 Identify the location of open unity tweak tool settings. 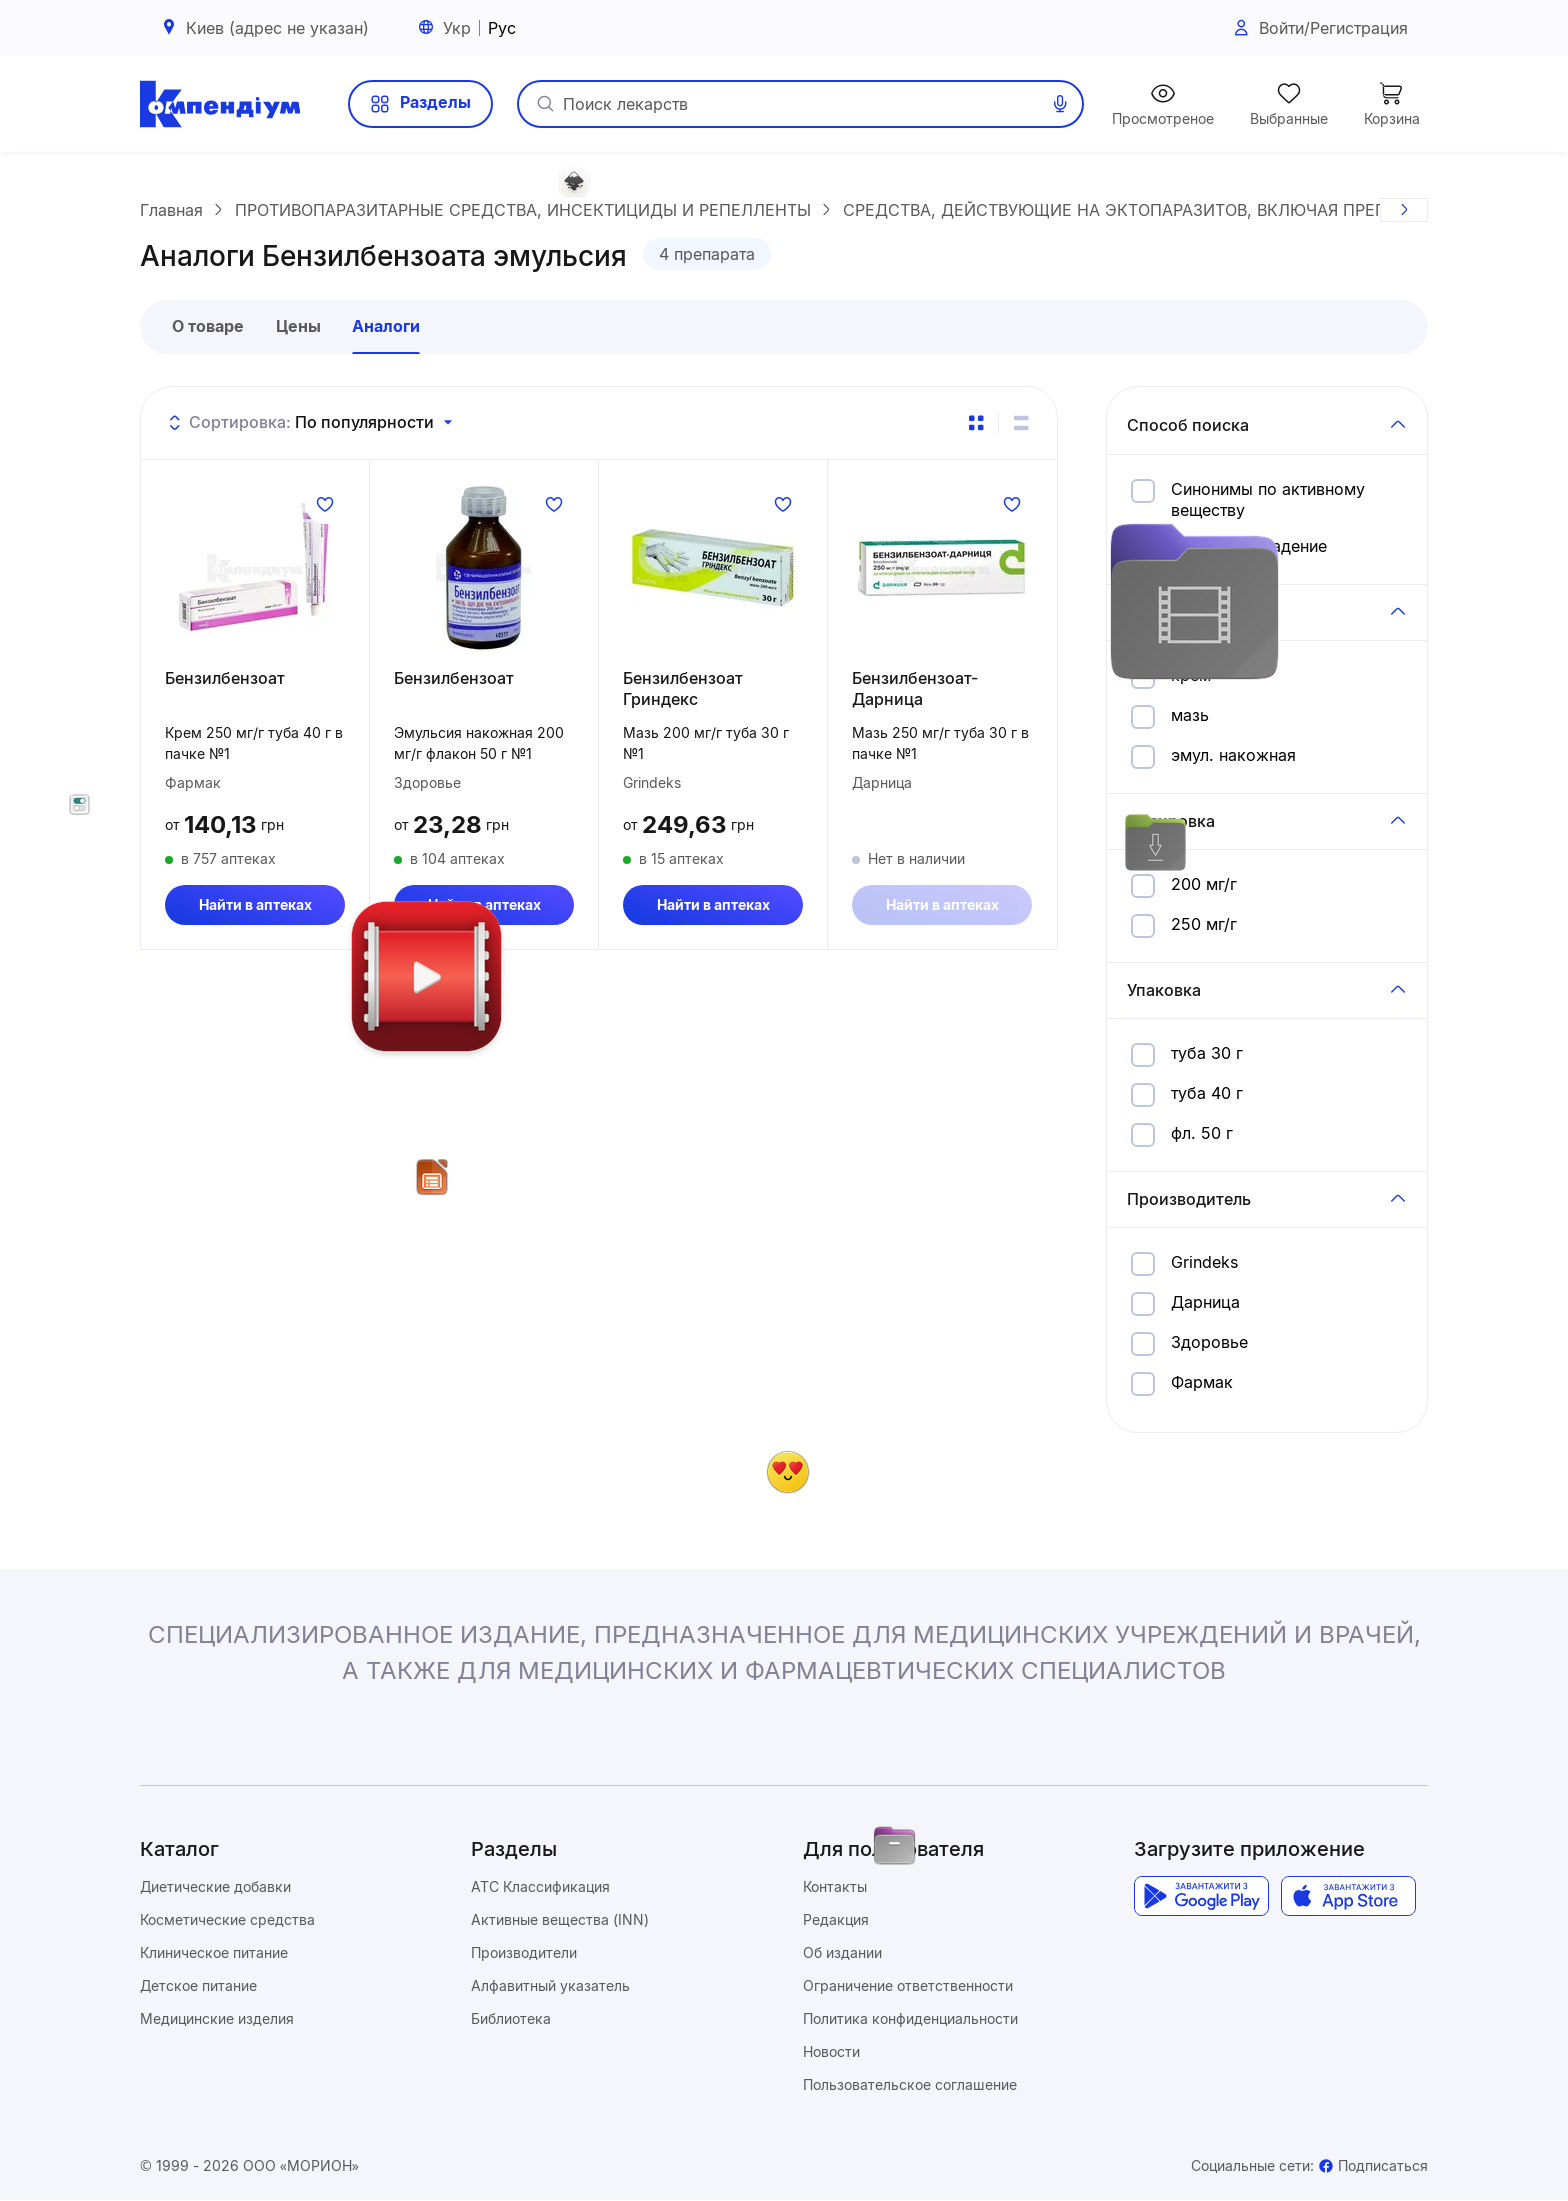
(79, 804).